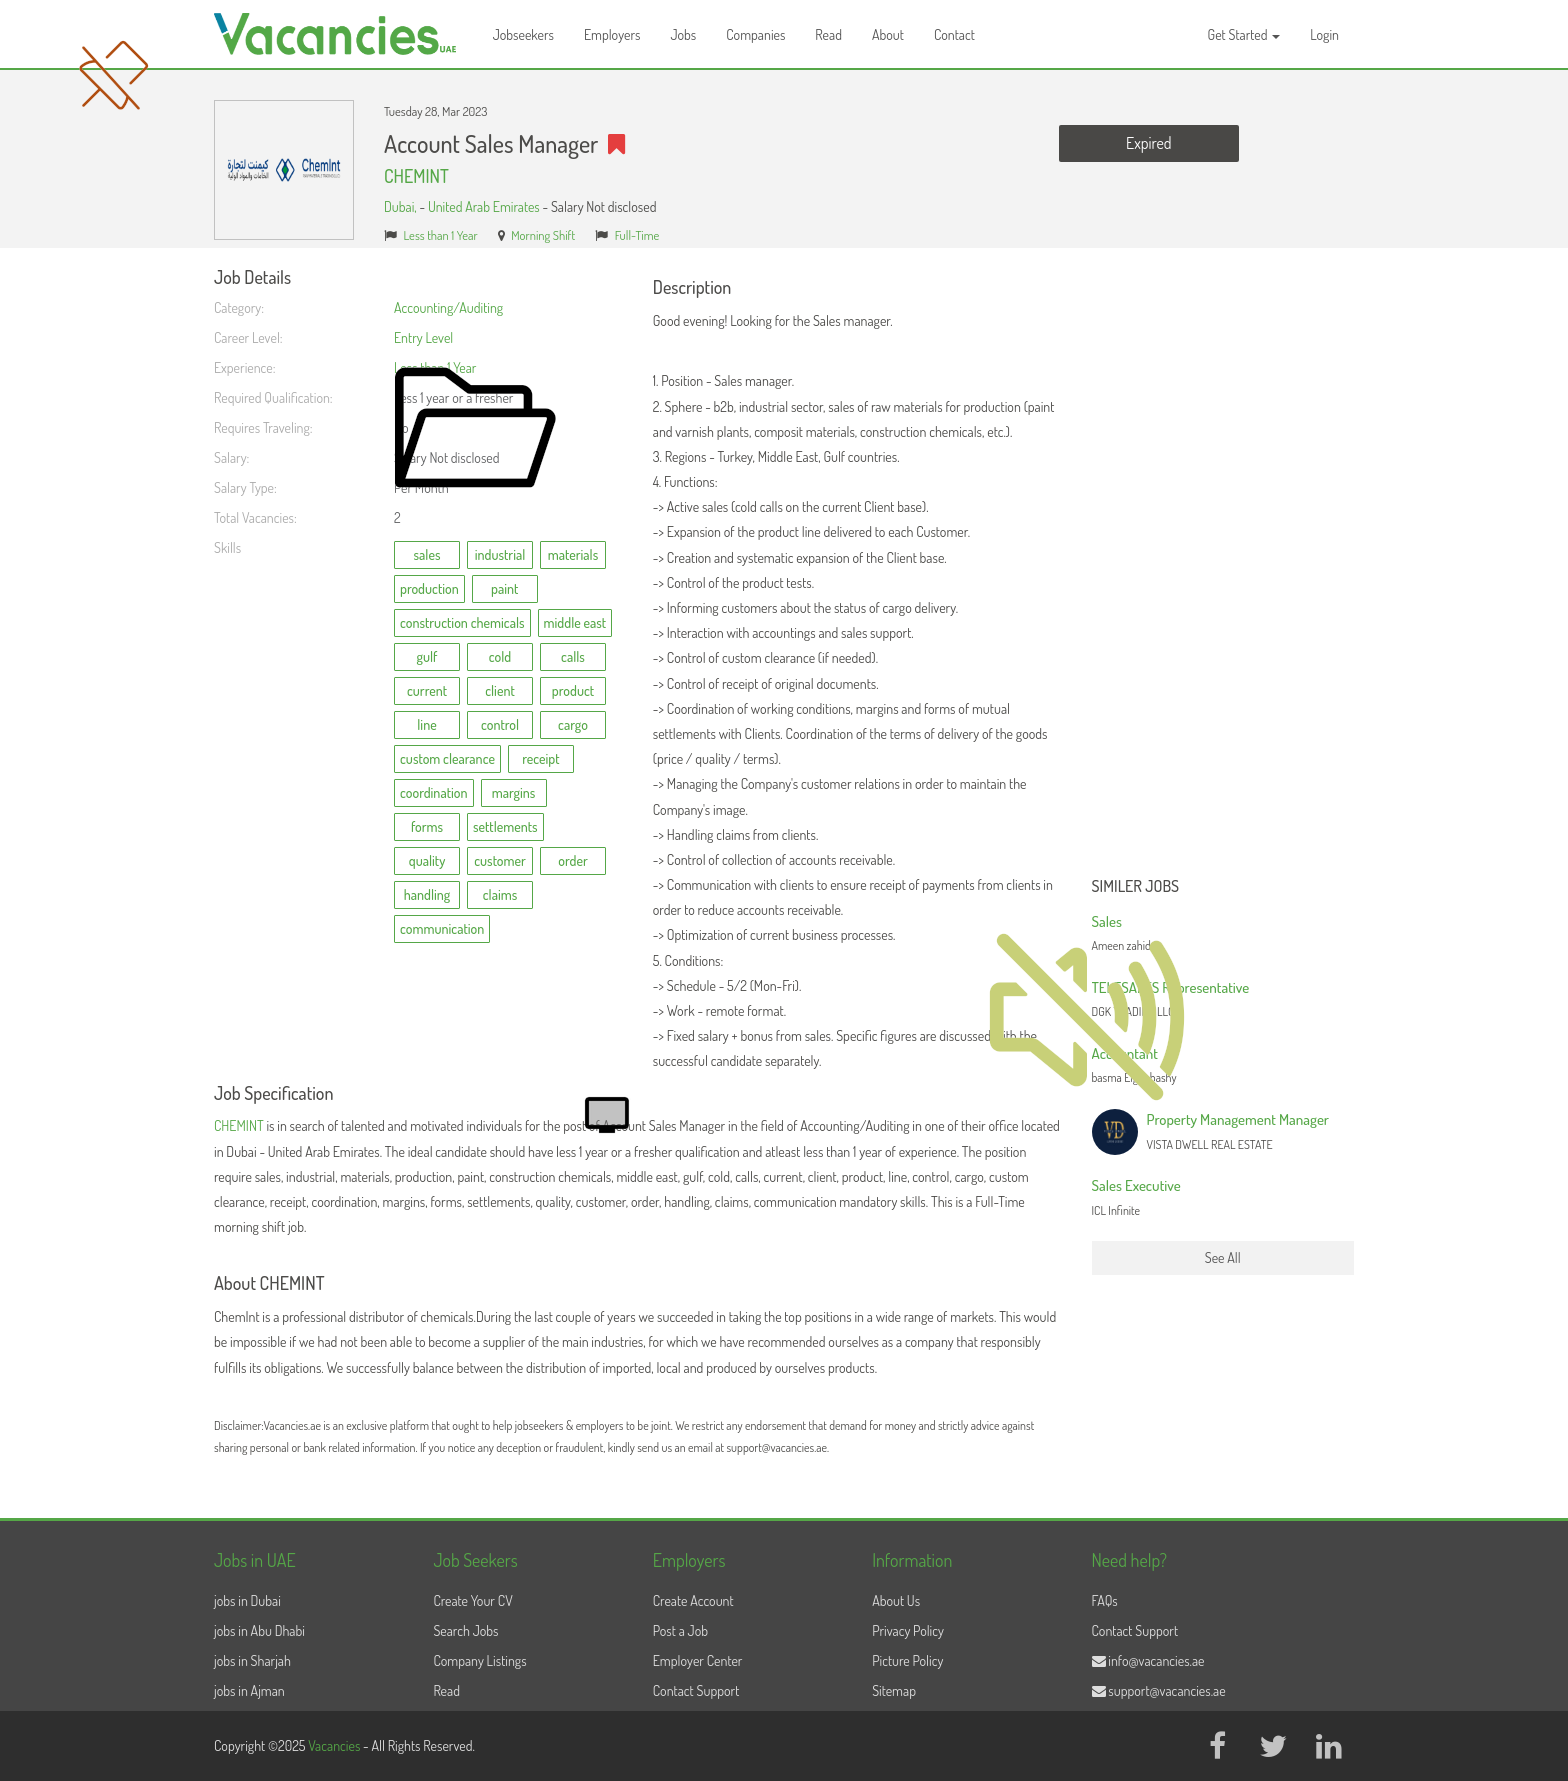 This screenshot has width=1568, height=1781. What do you see at coordinates (607, 1115) in the screenshot?
I see `access tv or display settings` at bounding box center [607, 1115].